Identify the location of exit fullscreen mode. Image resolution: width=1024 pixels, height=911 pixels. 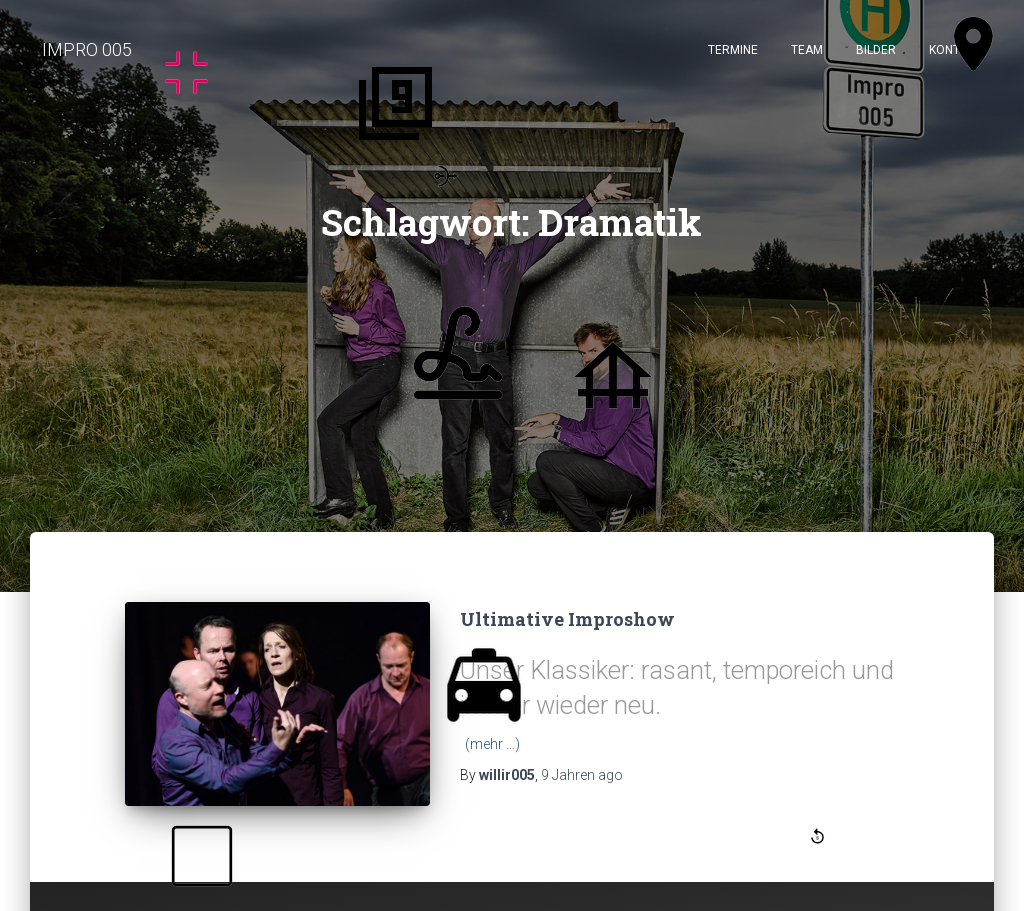
(186, 72).